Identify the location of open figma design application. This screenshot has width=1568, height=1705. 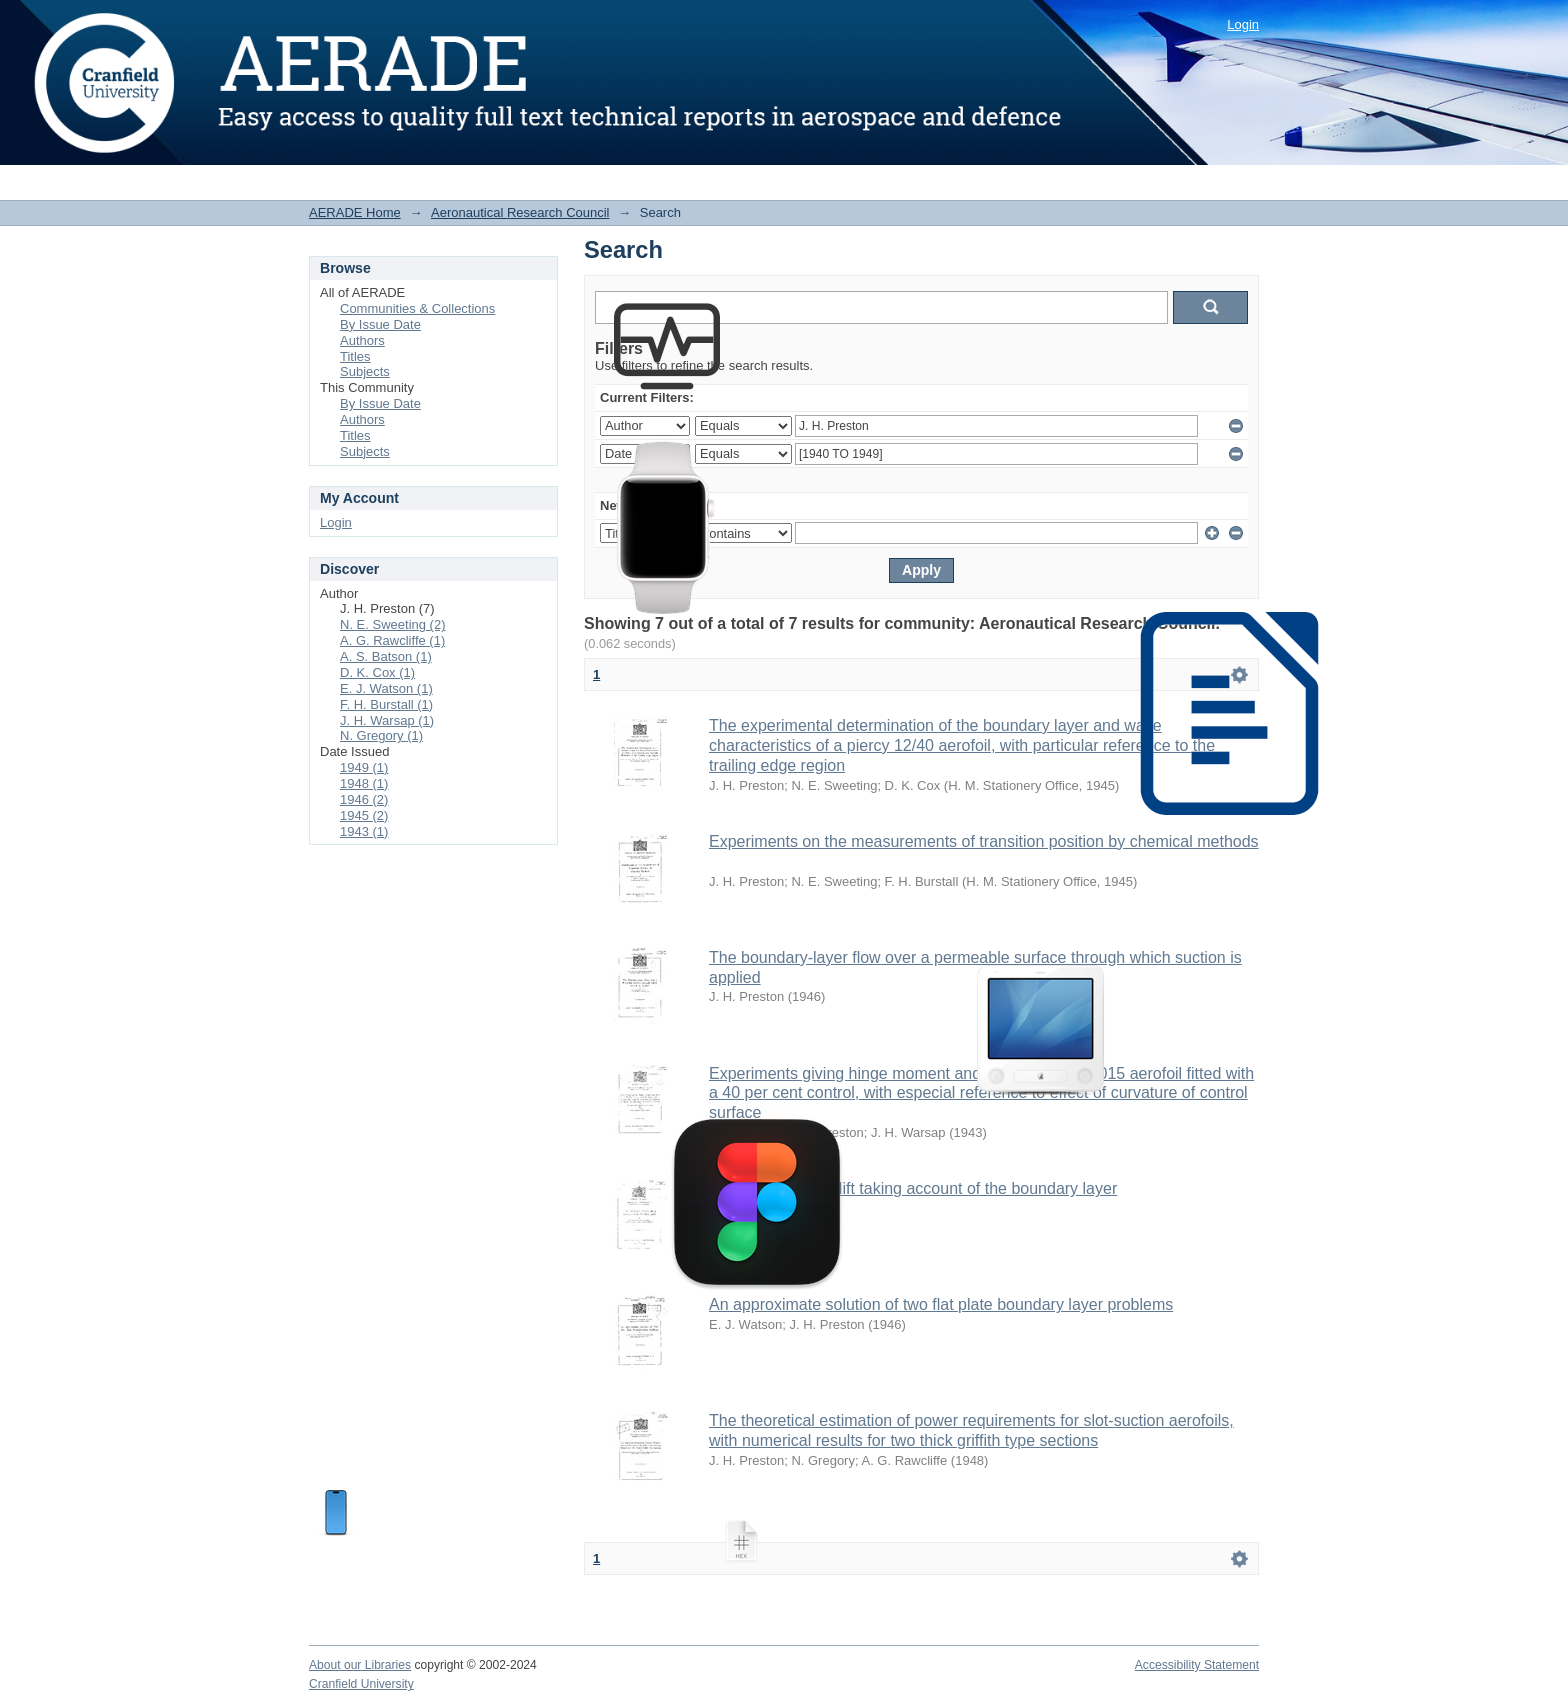
(757, 1202).